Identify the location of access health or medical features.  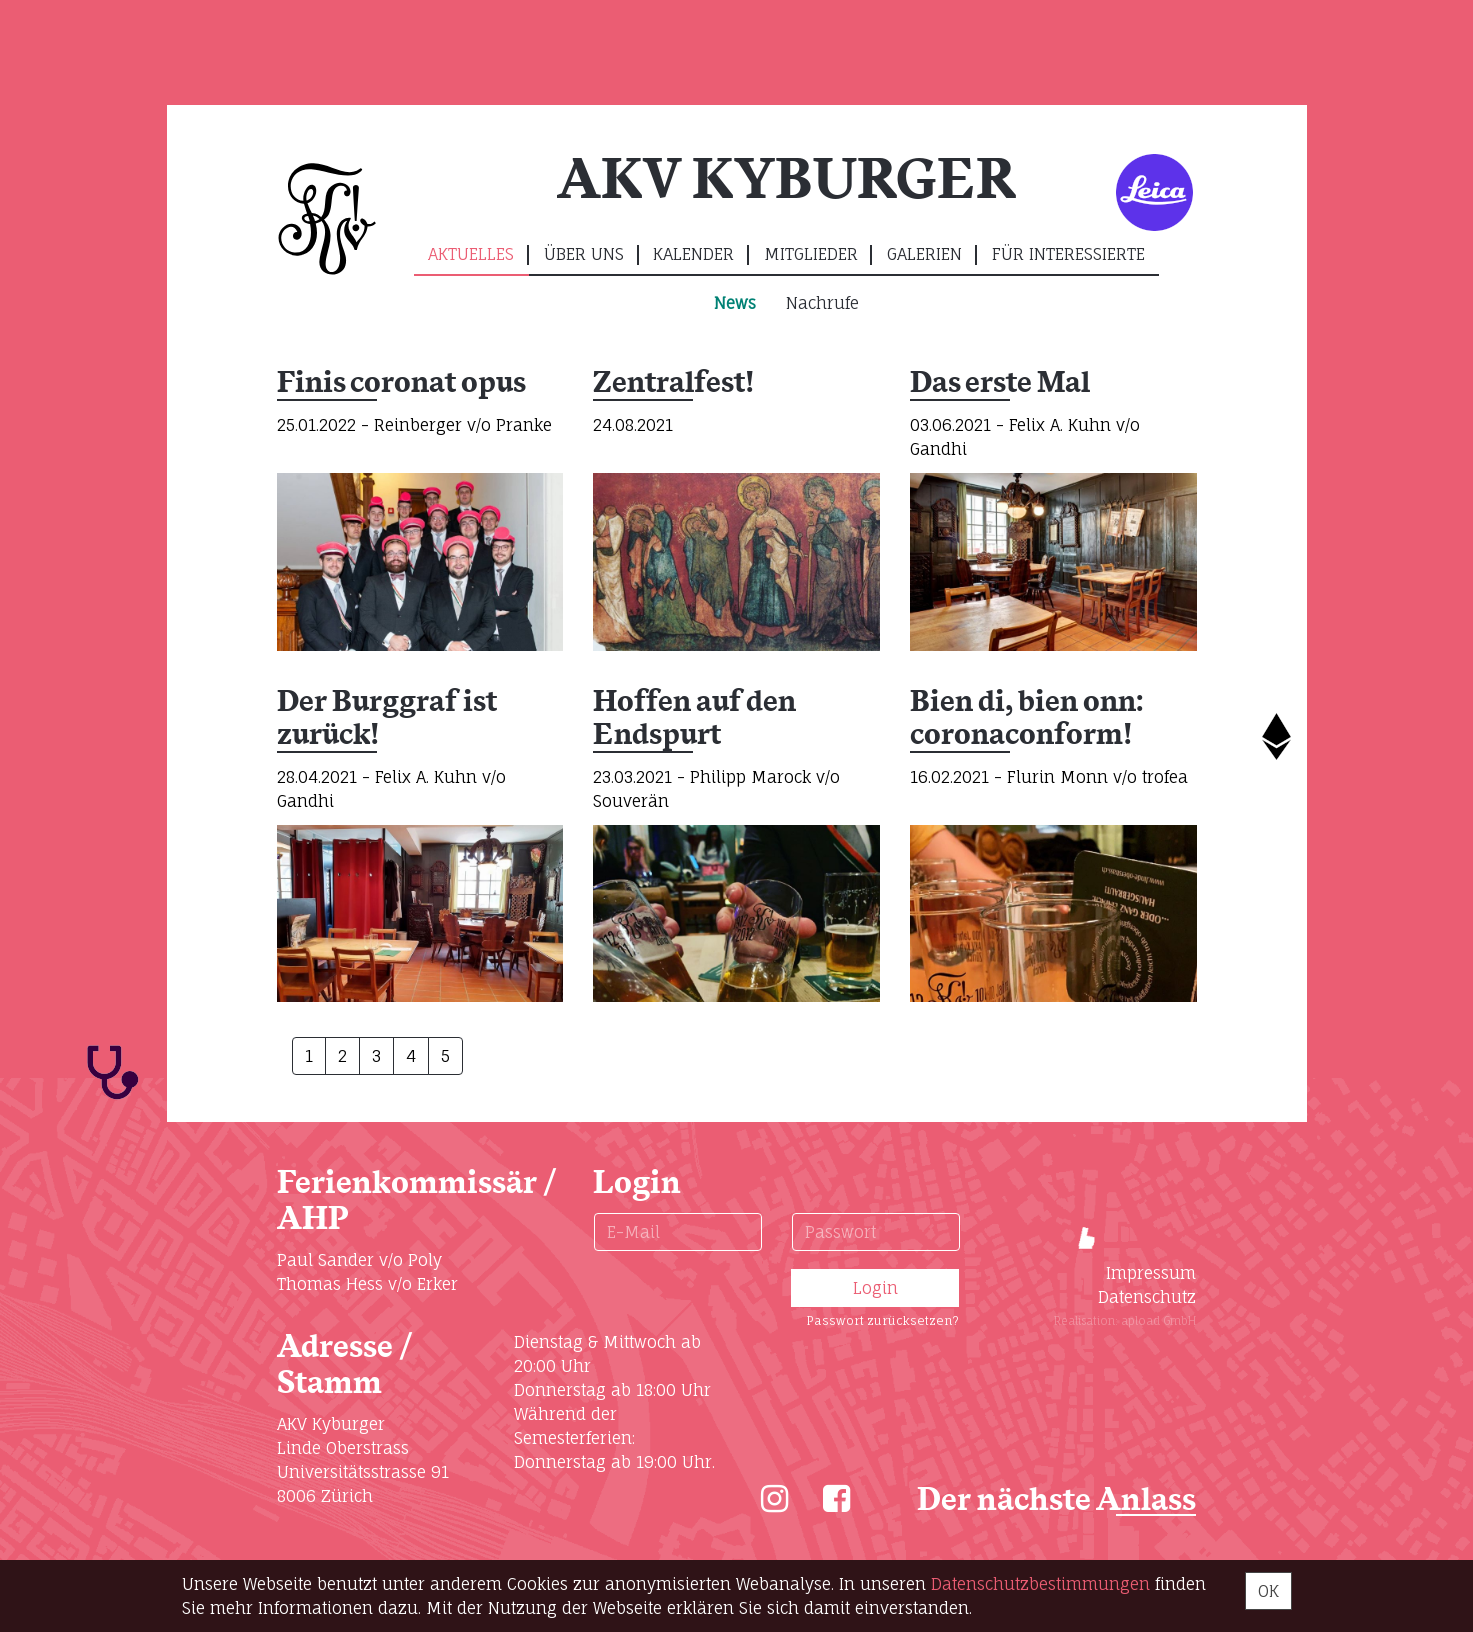
(110, 1071).